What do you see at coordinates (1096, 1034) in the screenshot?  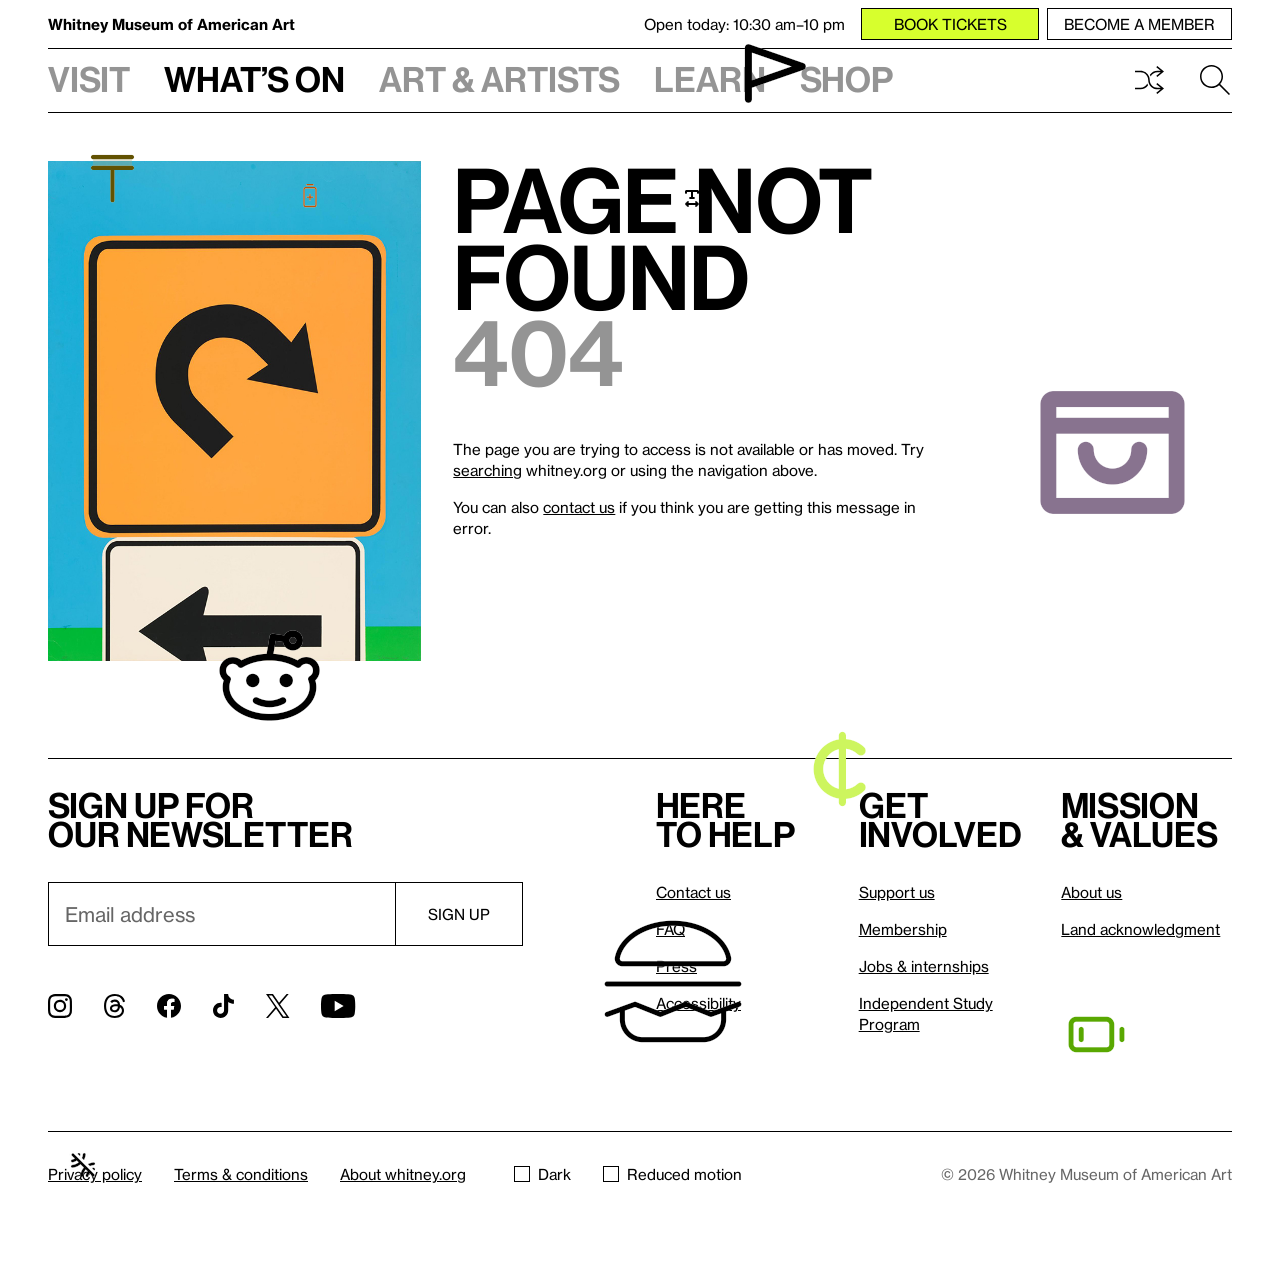 I see `indicates low battery level` at bounding box center [1096, 1034].